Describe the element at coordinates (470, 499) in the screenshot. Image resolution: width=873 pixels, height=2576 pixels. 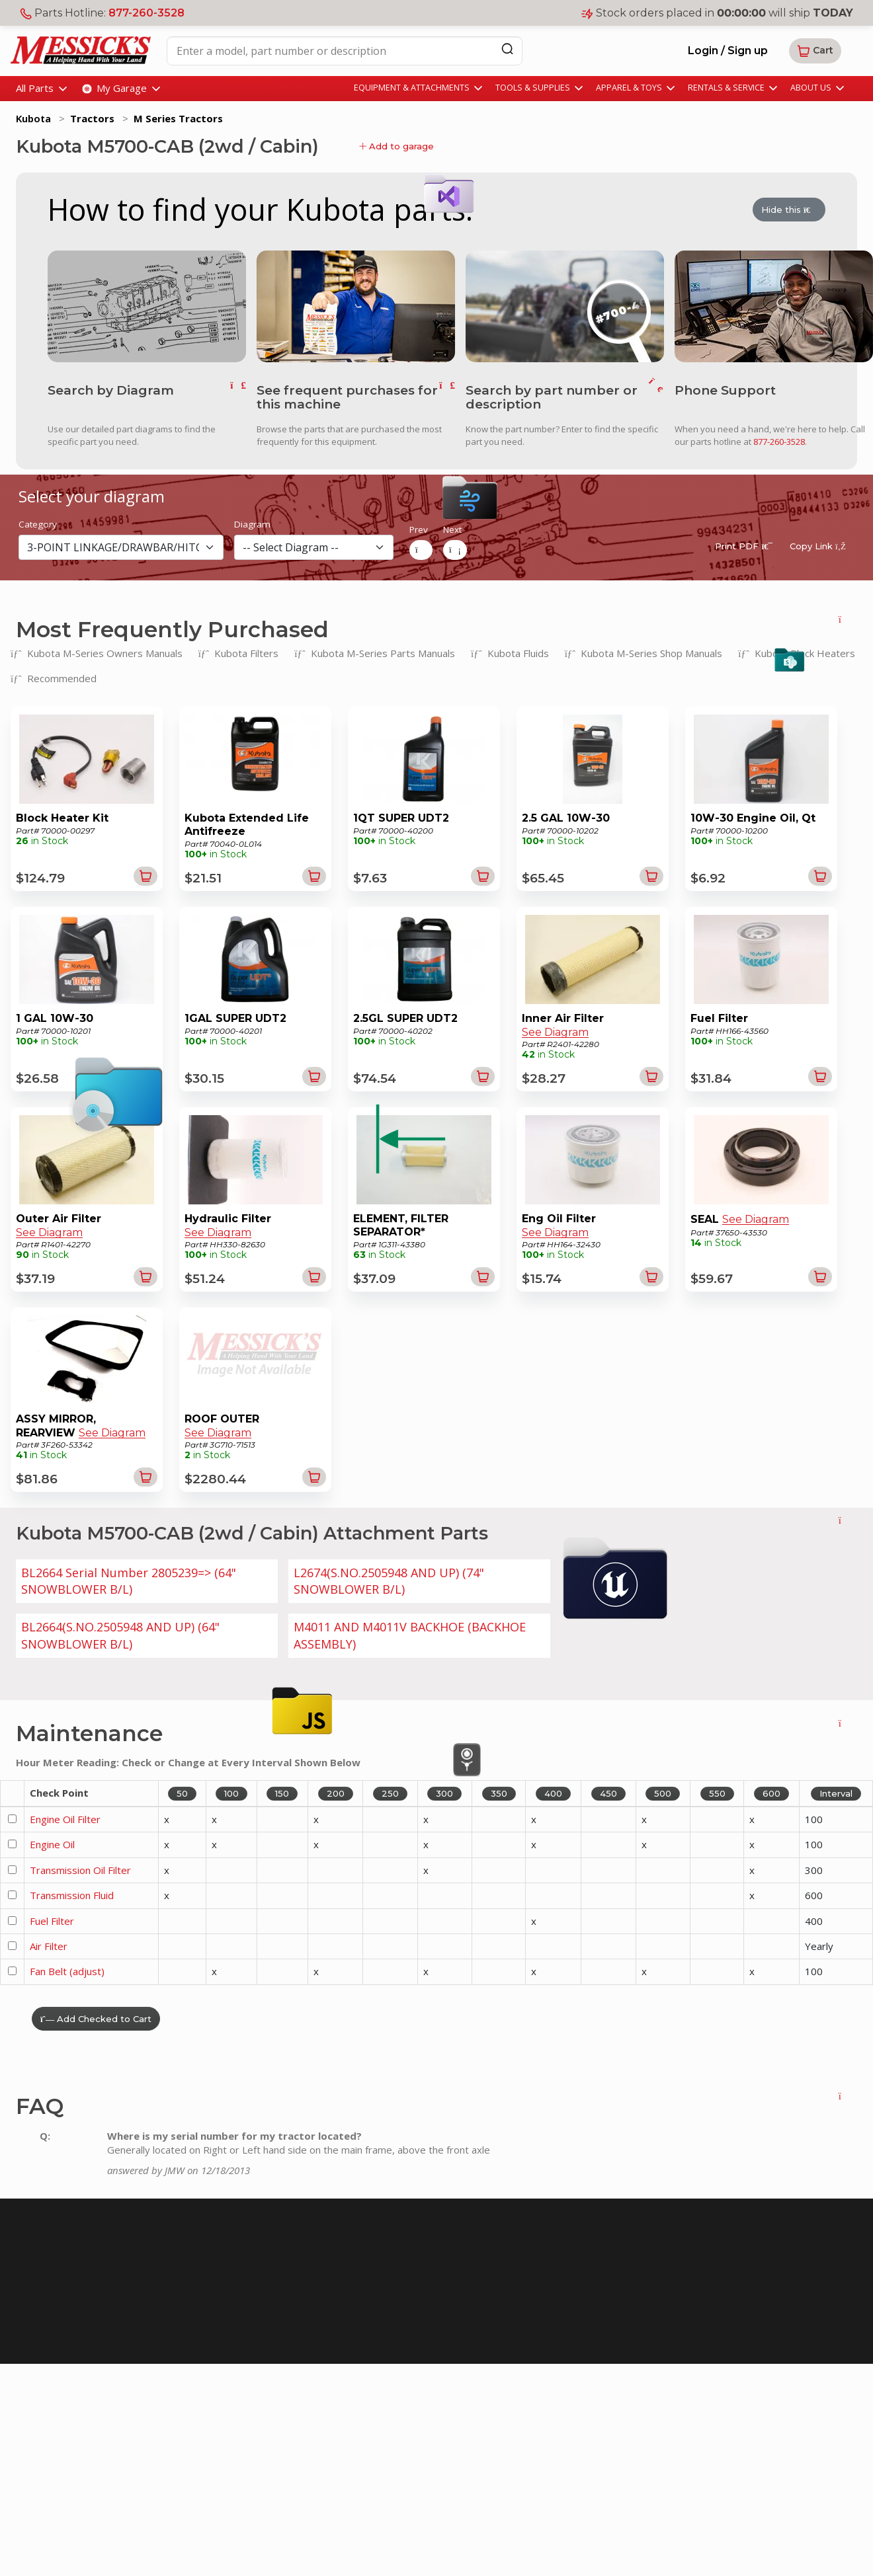
I see `open windicss project folder` at that location.